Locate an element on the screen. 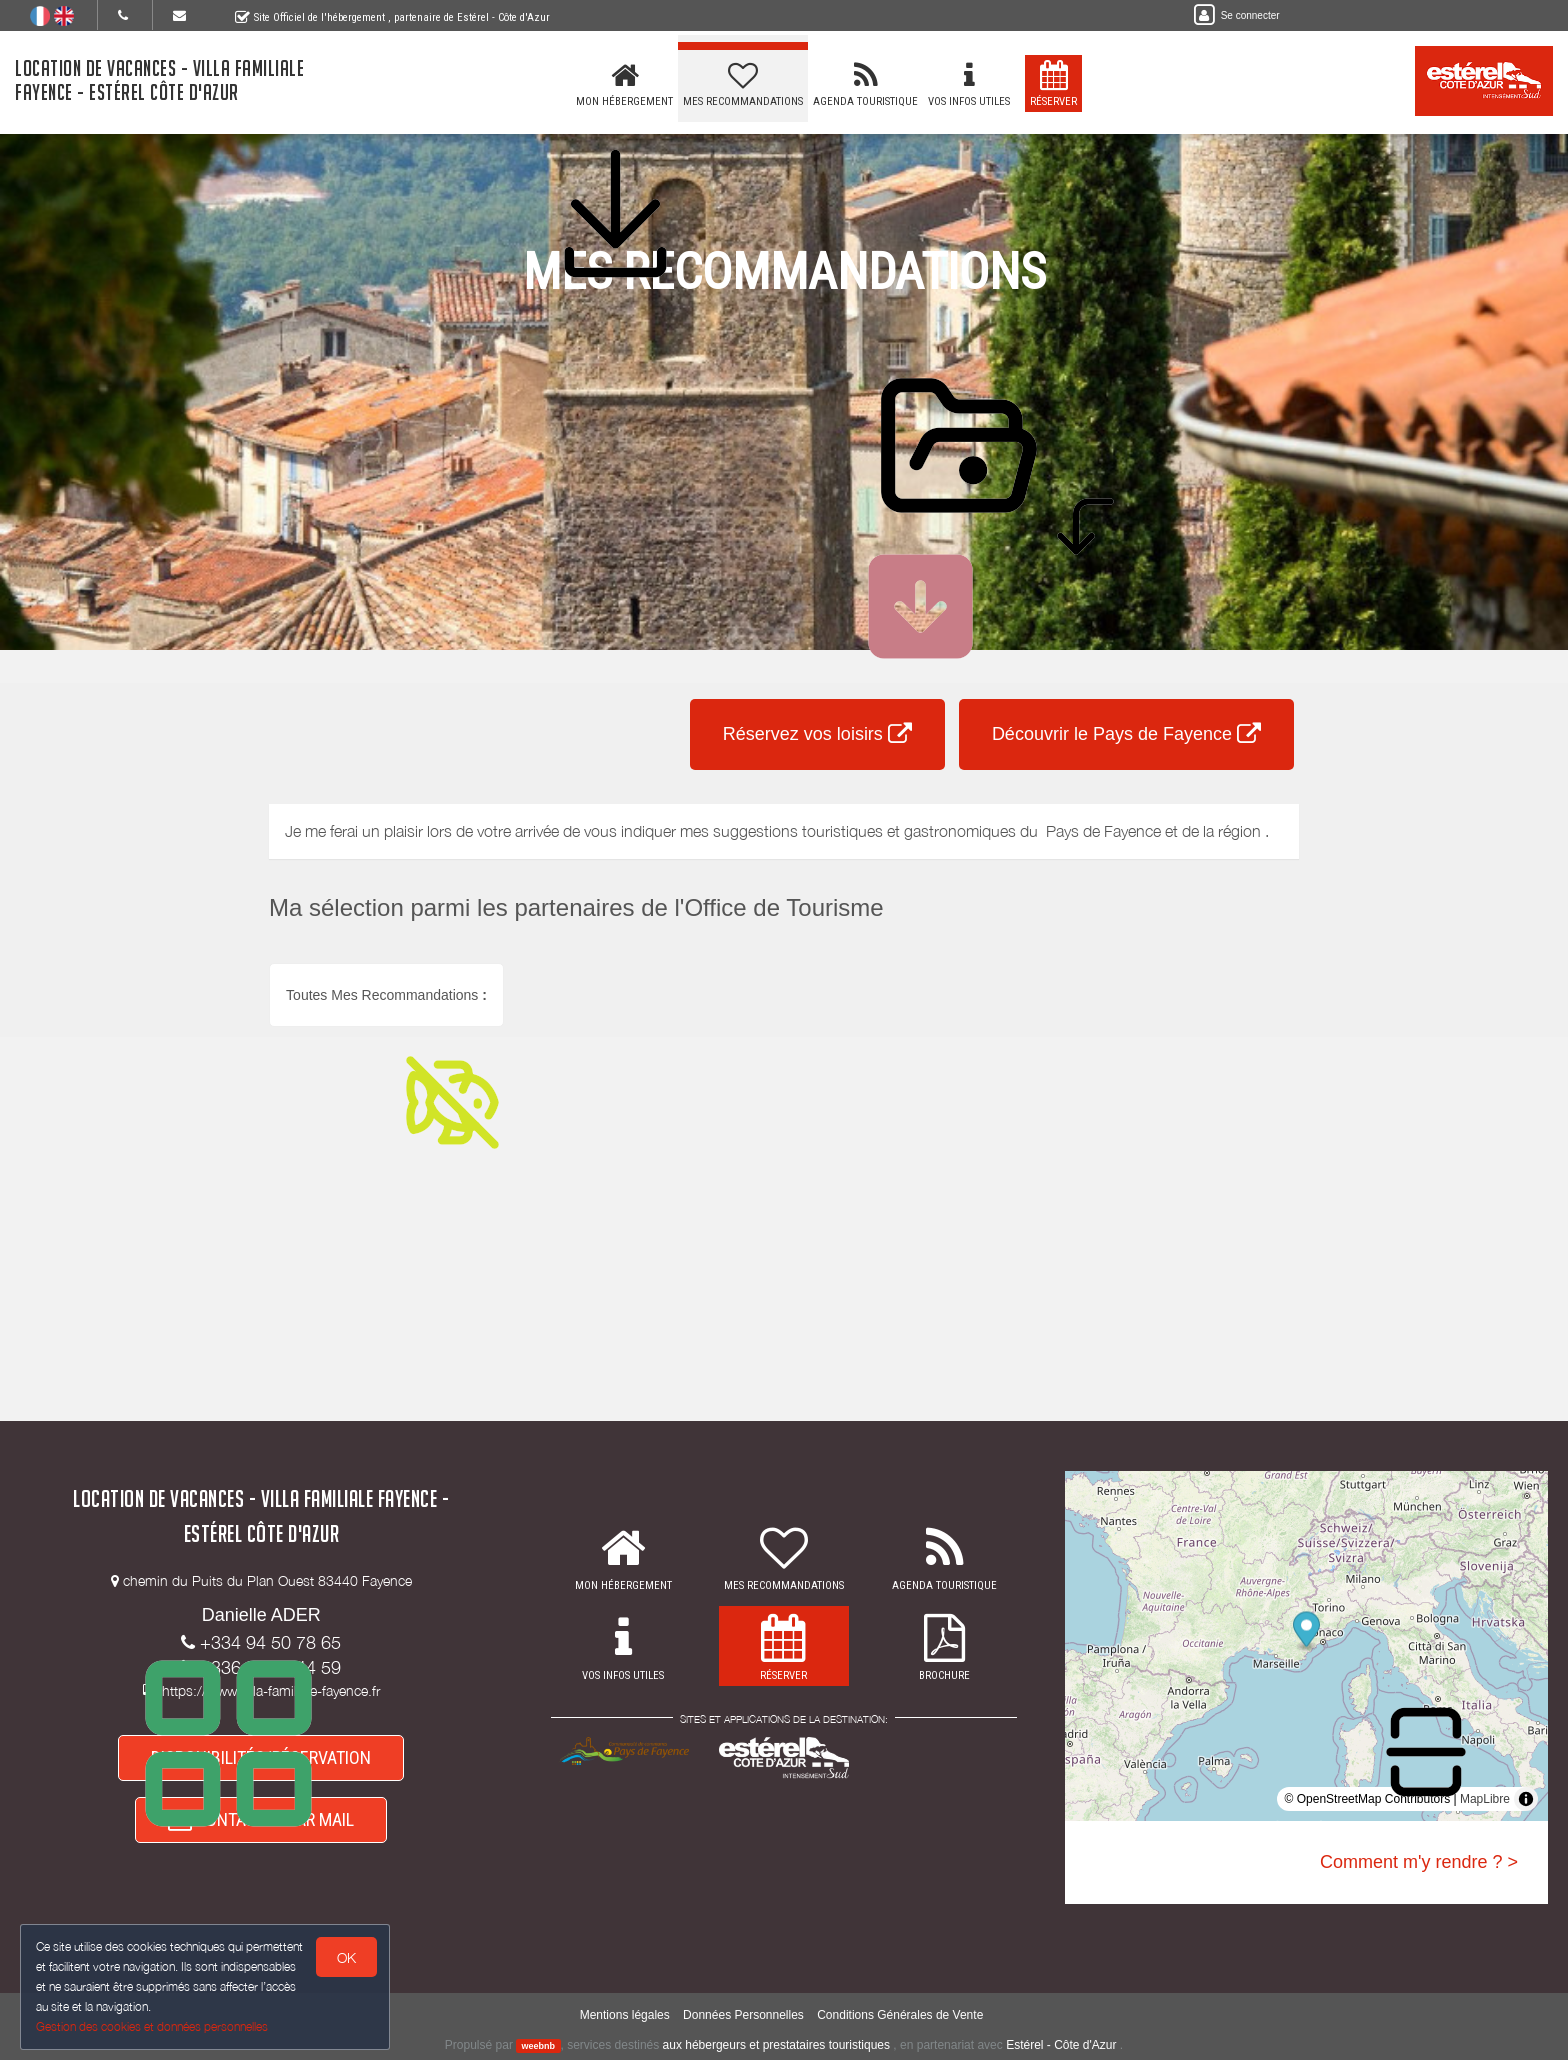 The image size is (1568, 2060). download file or content is located at coordinates (920, 606).